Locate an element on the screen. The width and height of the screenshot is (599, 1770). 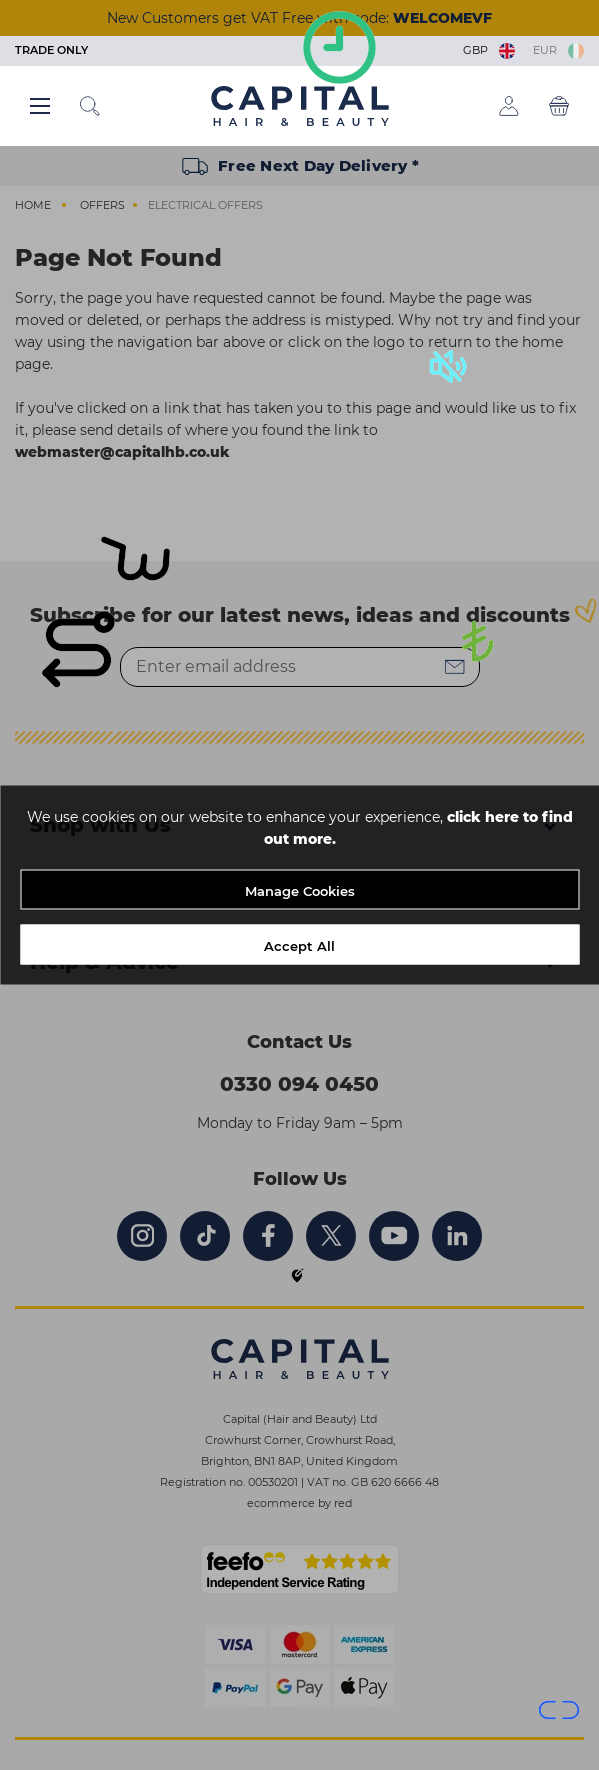
mute audio or sound is located at coordinates (447, 366).